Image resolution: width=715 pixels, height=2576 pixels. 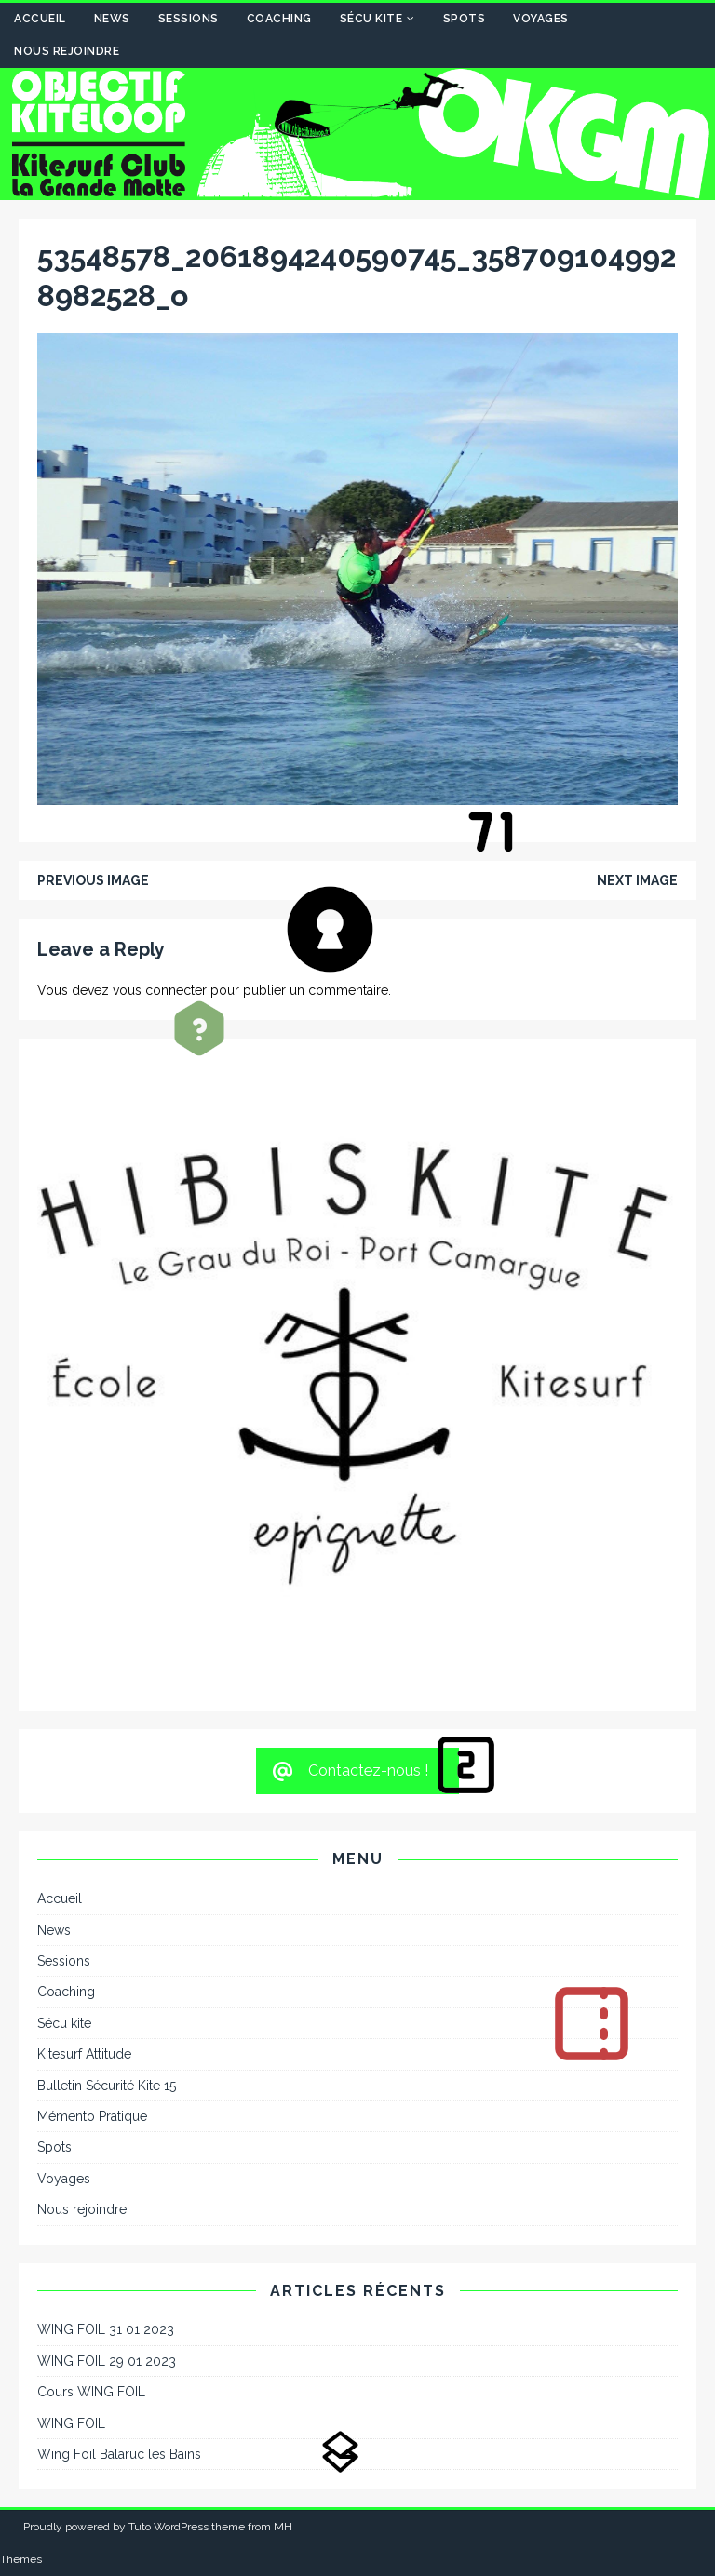 What do you see at coordinates (492, 832) in the screenshot?
I see `indicates item number 71 in a list or sequence` at bounding box center [492, 832].